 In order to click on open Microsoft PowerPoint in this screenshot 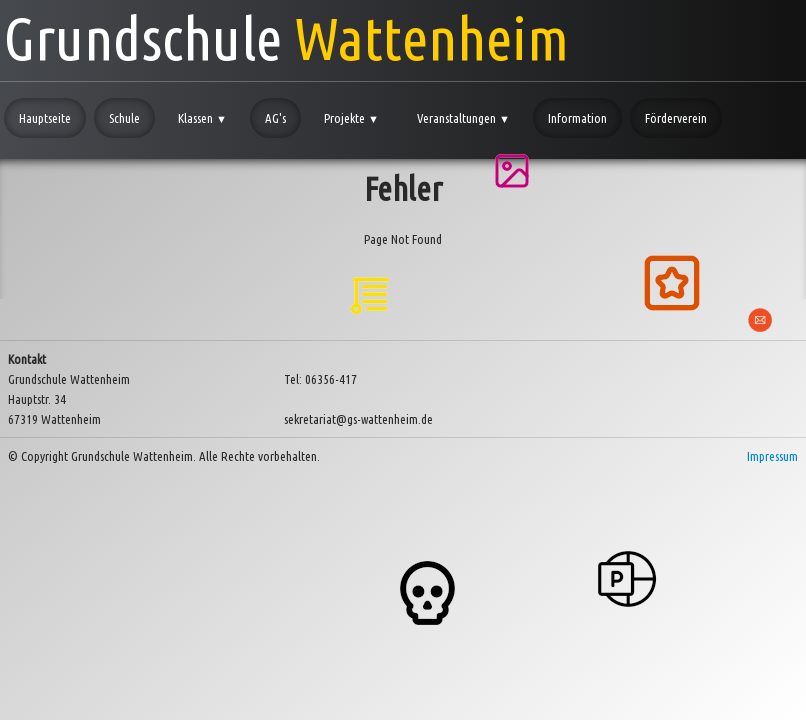, I will do `click(626, 579)`.